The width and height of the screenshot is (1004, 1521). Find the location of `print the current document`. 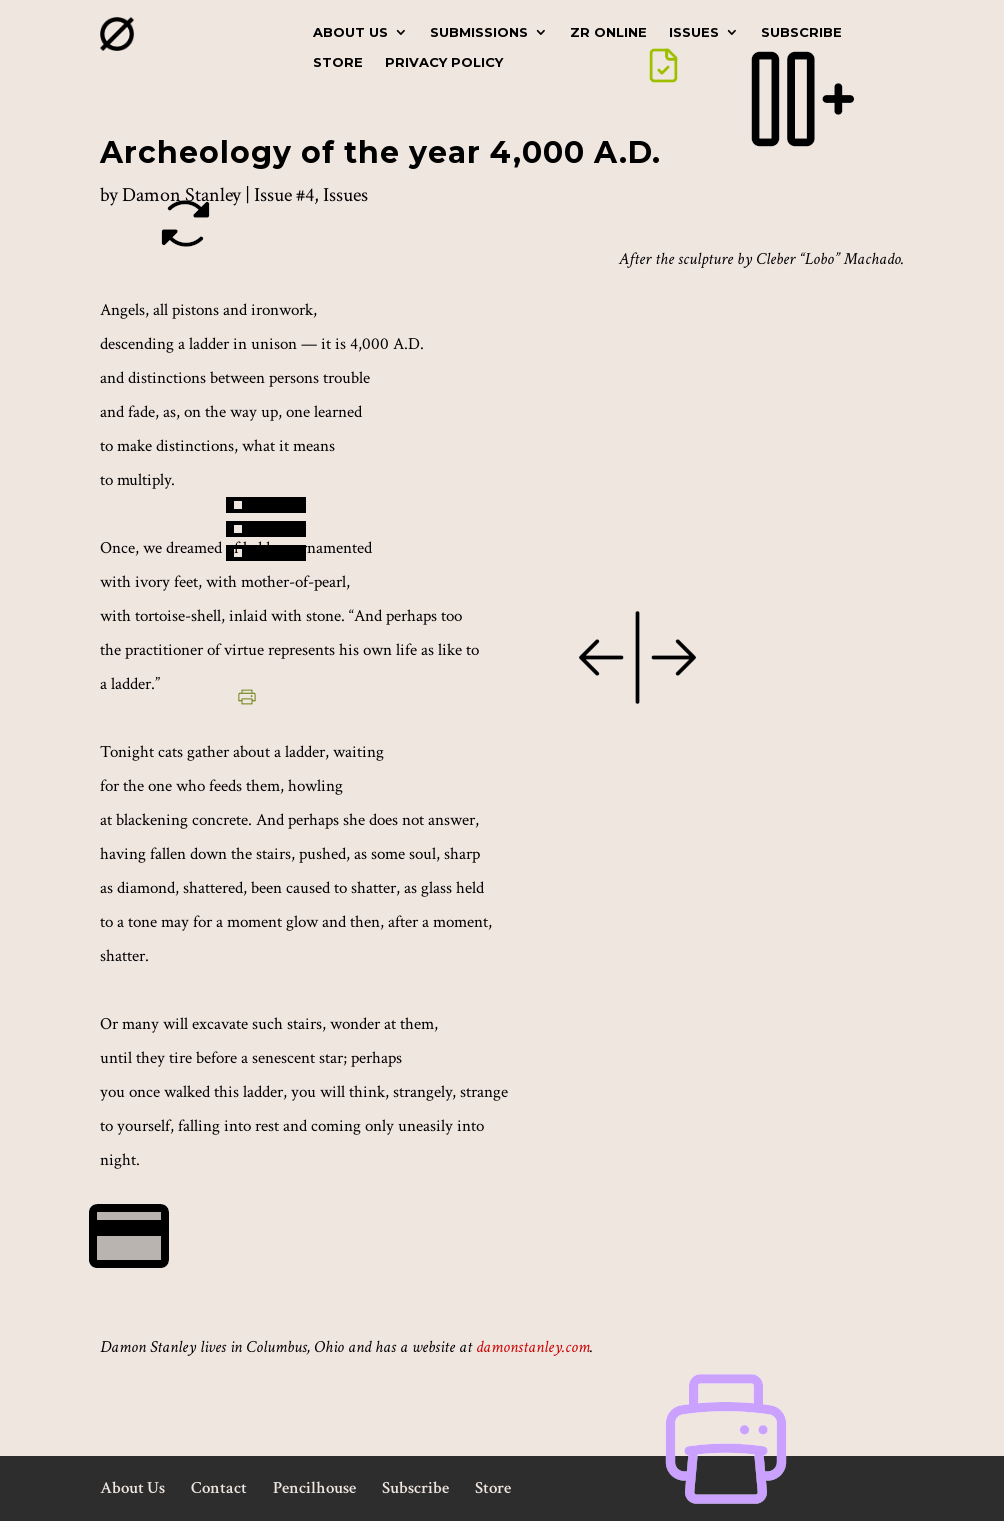

print the current document is located at coordinates (726, 1439).